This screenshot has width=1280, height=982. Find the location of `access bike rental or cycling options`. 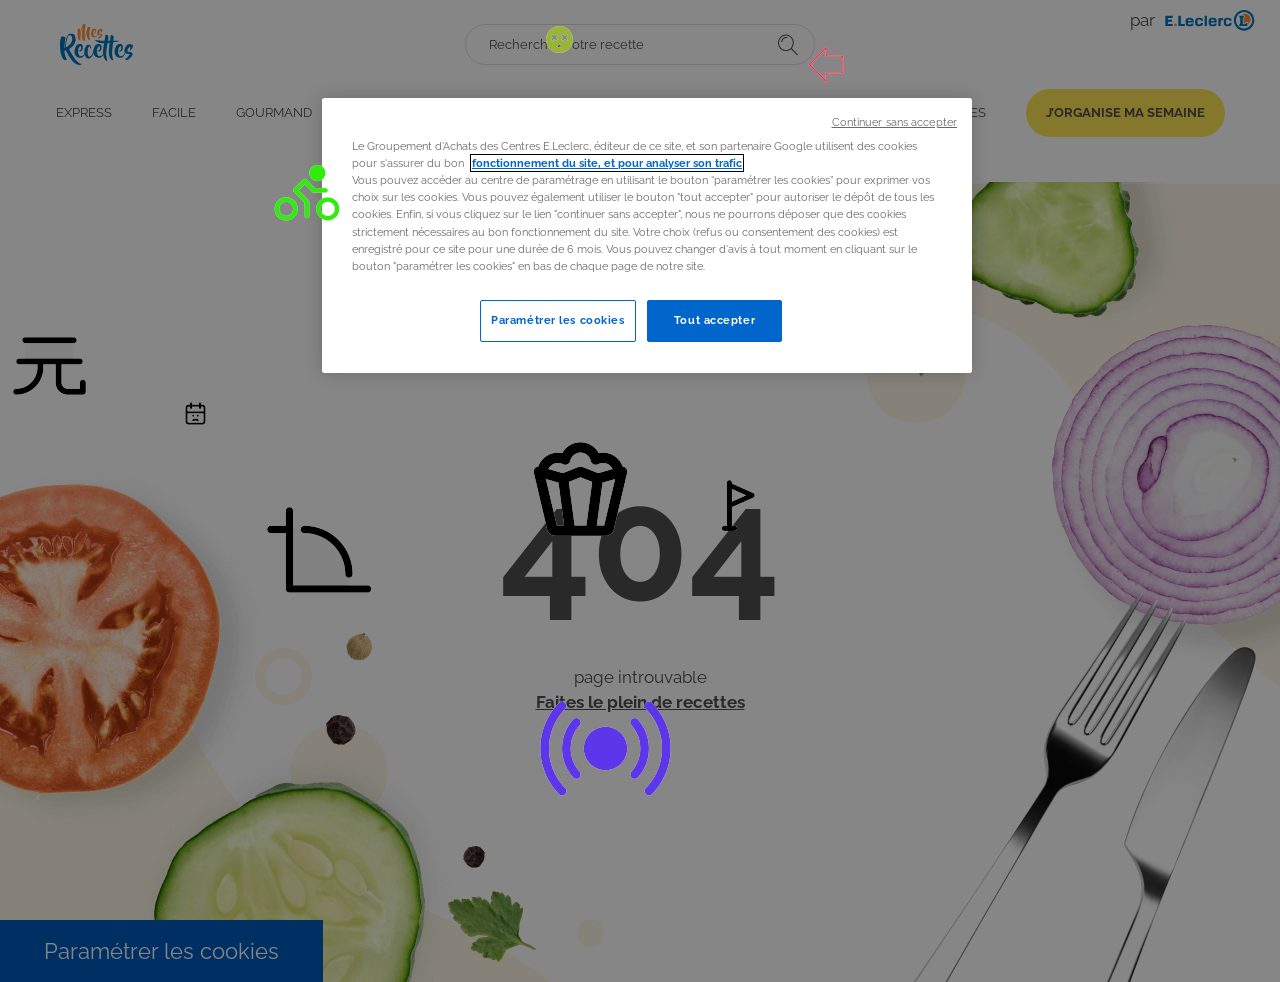

access bike rental or cycling options is located at coordinates (307, 195).